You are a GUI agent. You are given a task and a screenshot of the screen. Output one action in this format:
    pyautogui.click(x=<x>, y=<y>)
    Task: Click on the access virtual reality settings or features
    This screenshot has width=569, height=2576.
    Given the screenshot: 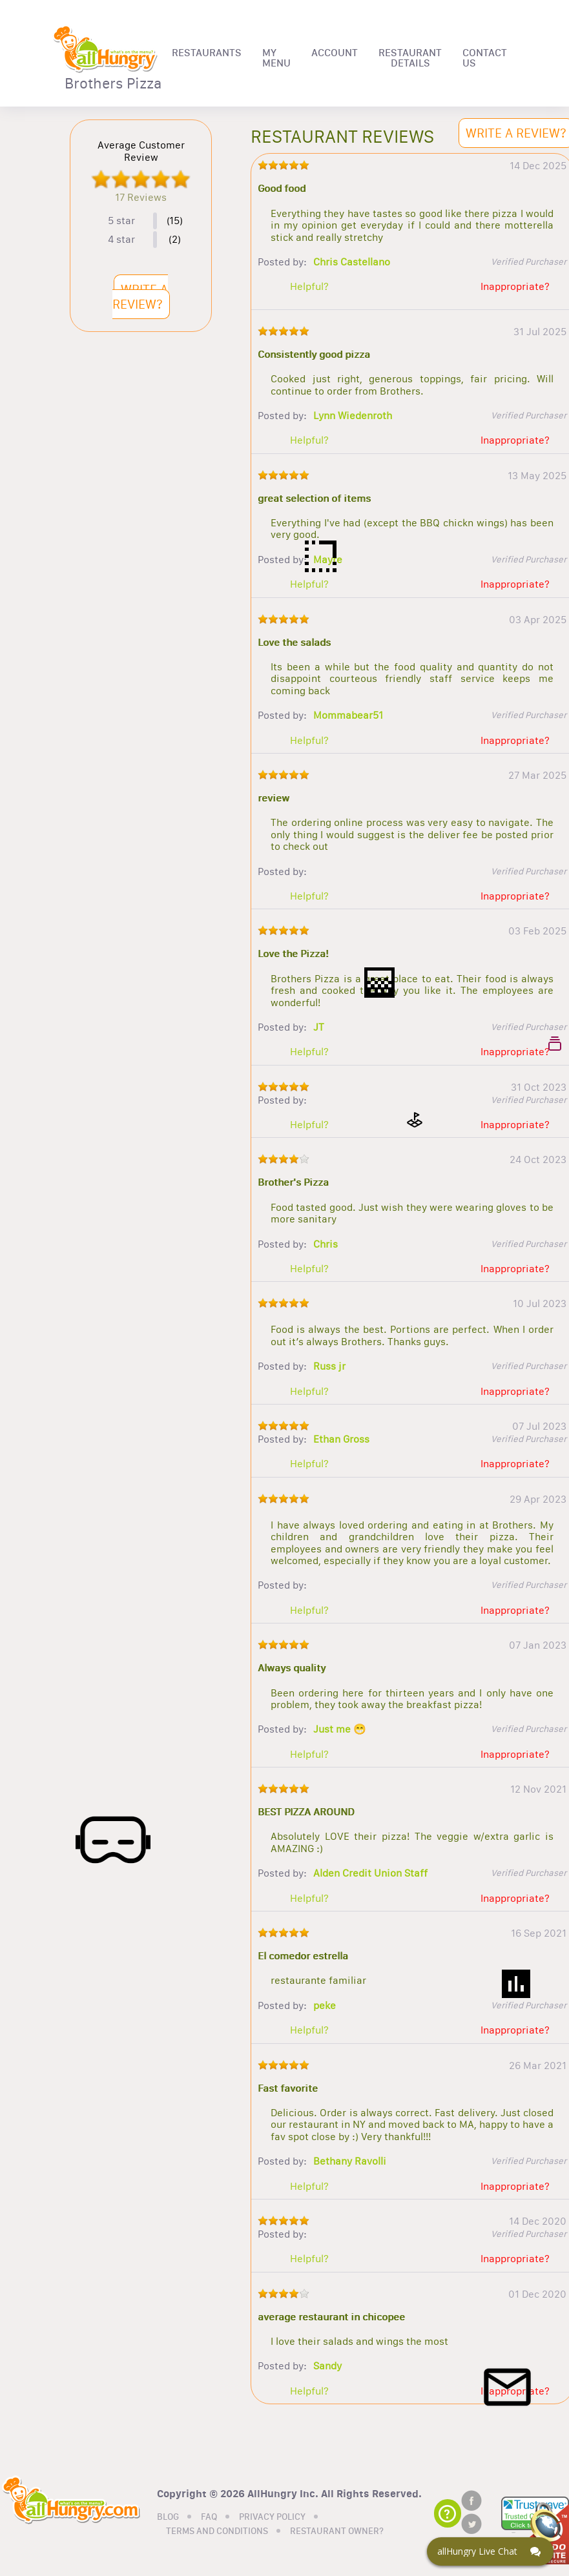 What is the action you would take?
    pyautogui.click(x=113, y=1840)
    